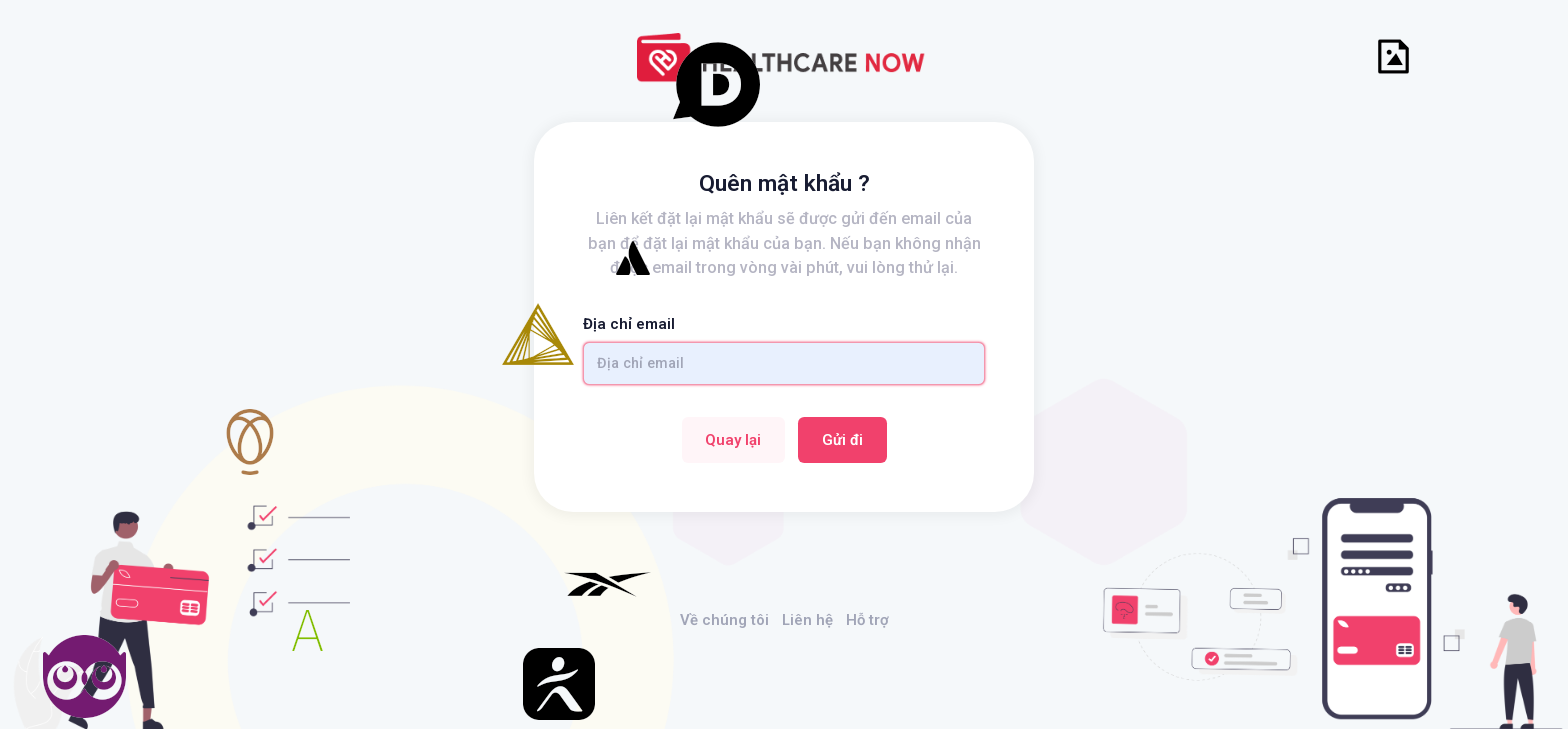 Image resolution: width=1568 pixels, height=729 pixels. I want to click on open KNIME analytics platform, so click(538, 334).